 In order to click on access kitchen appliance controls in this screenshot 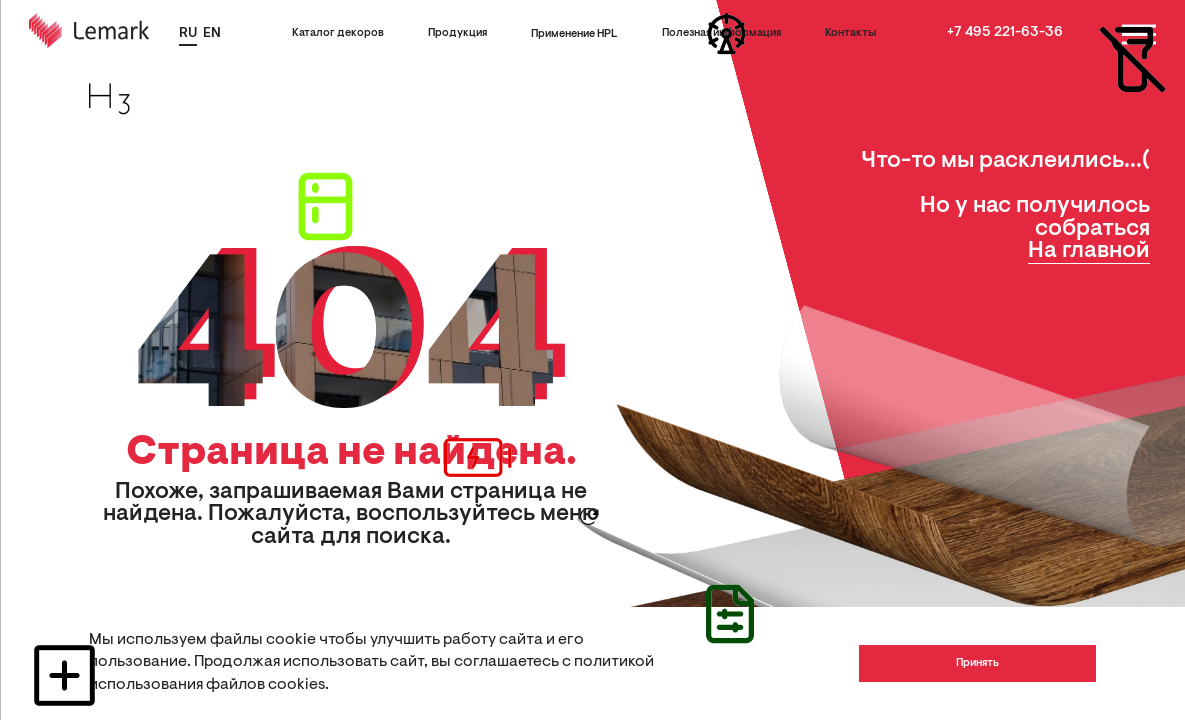, I will do `click(325, 206)`.